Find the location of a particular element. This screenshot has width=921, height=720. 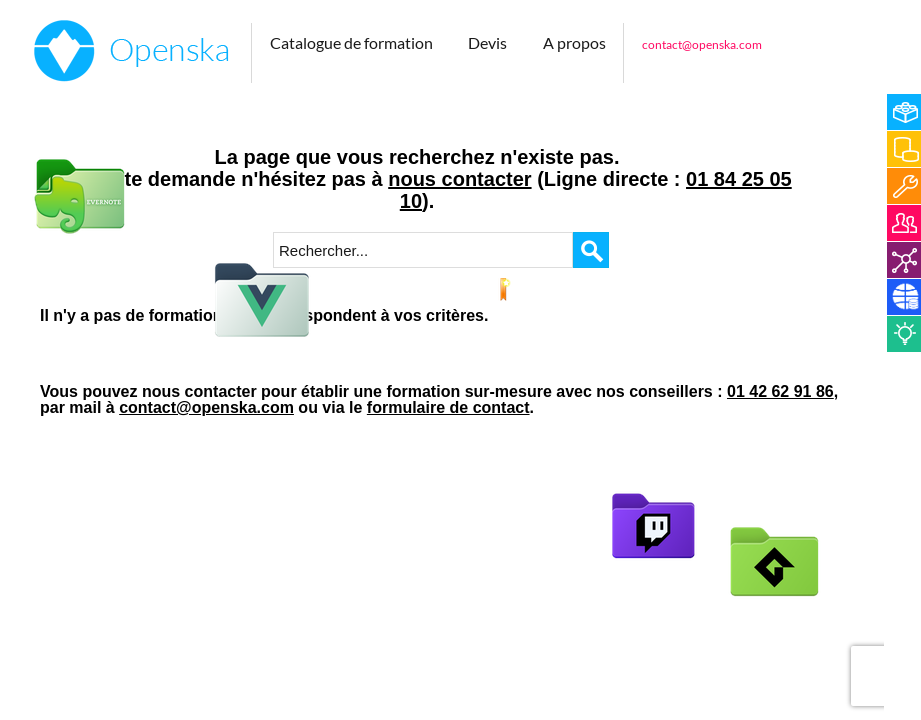

open folder containing Twitch-related files is located at coordinates (653, 528).